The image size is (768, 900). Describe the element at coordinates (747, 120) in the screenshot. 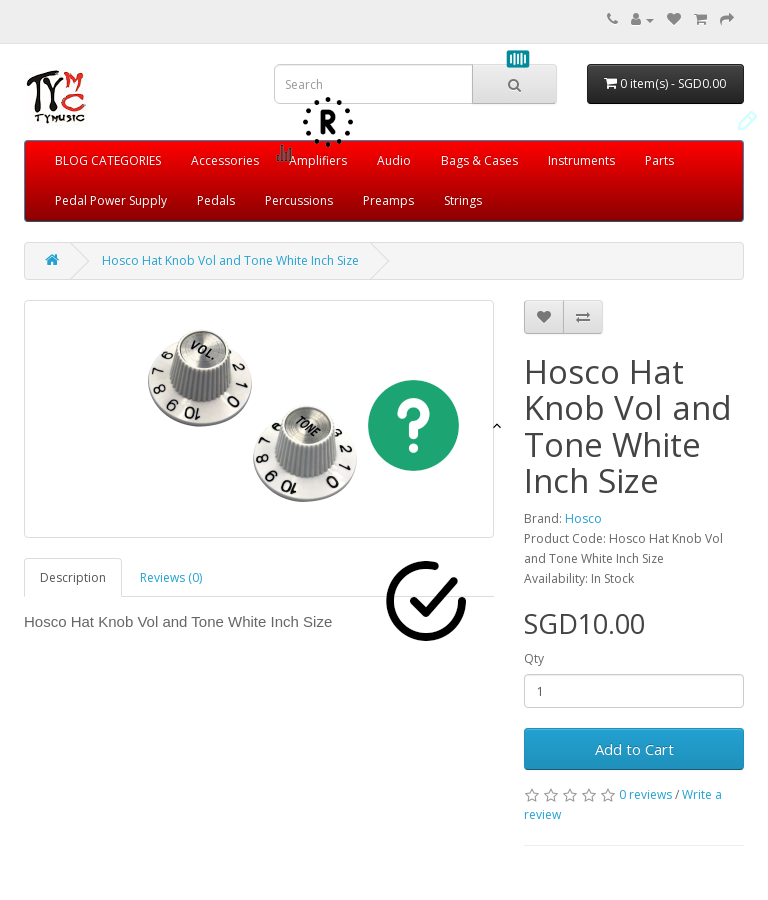

I see `edit content or settings` at that location.